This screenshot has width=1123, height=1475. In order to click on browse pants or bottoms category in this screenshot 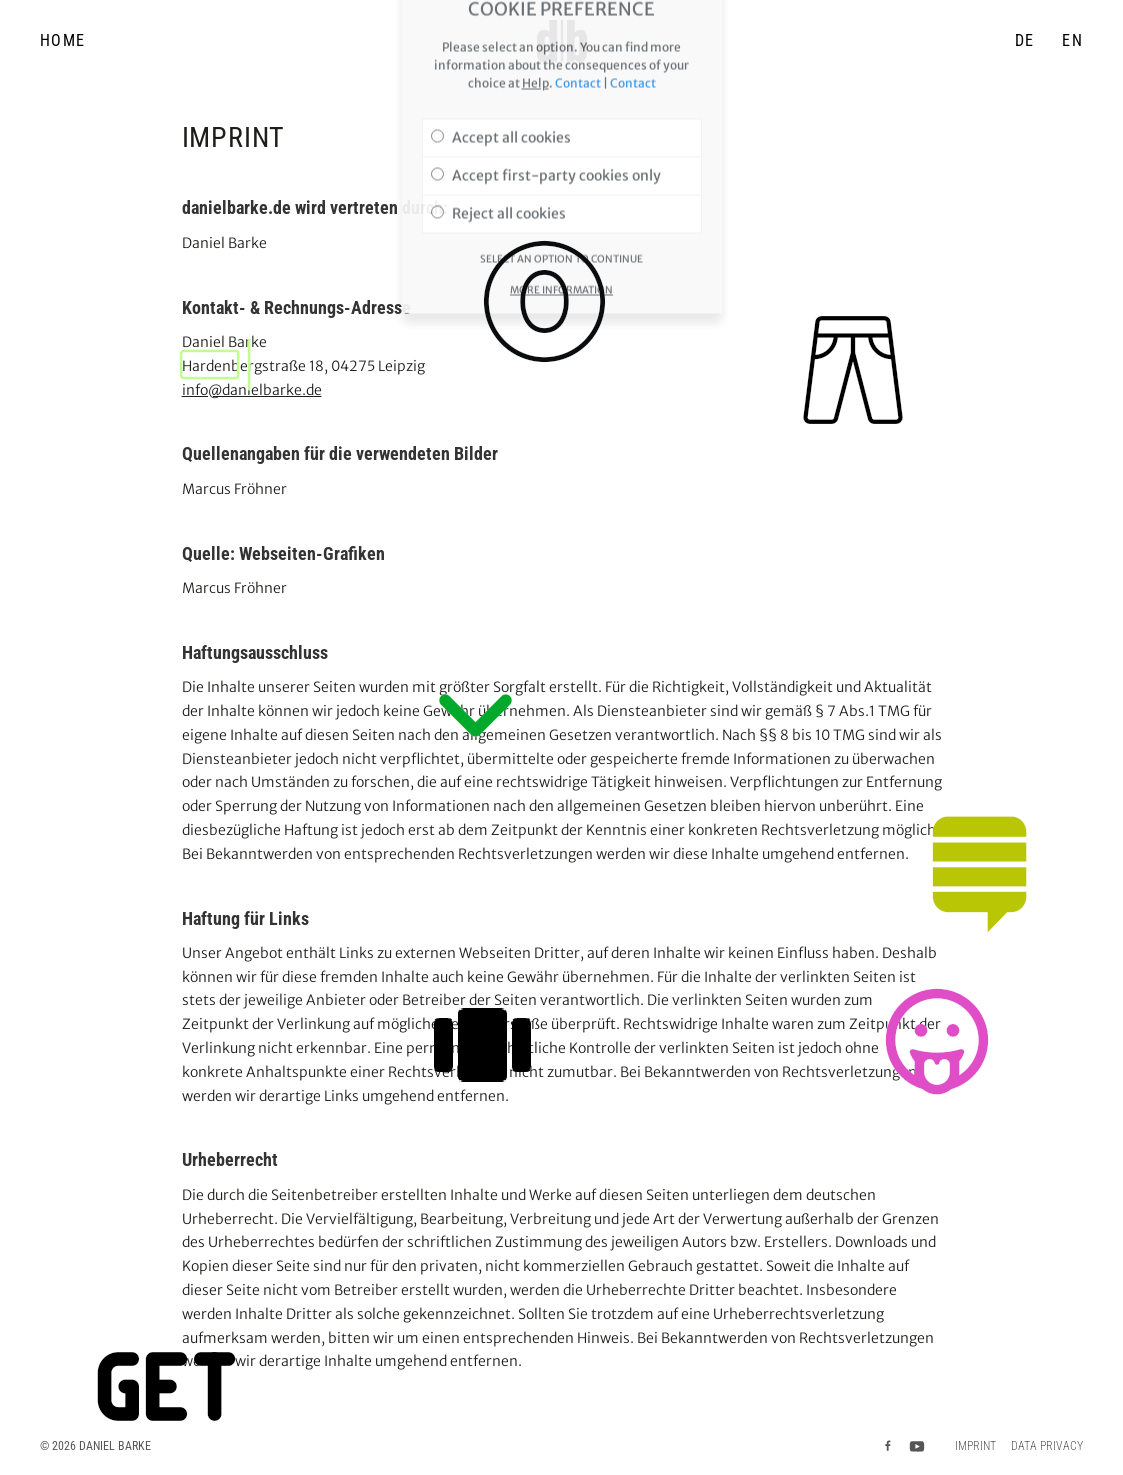, I will do `click(853, 370)`.